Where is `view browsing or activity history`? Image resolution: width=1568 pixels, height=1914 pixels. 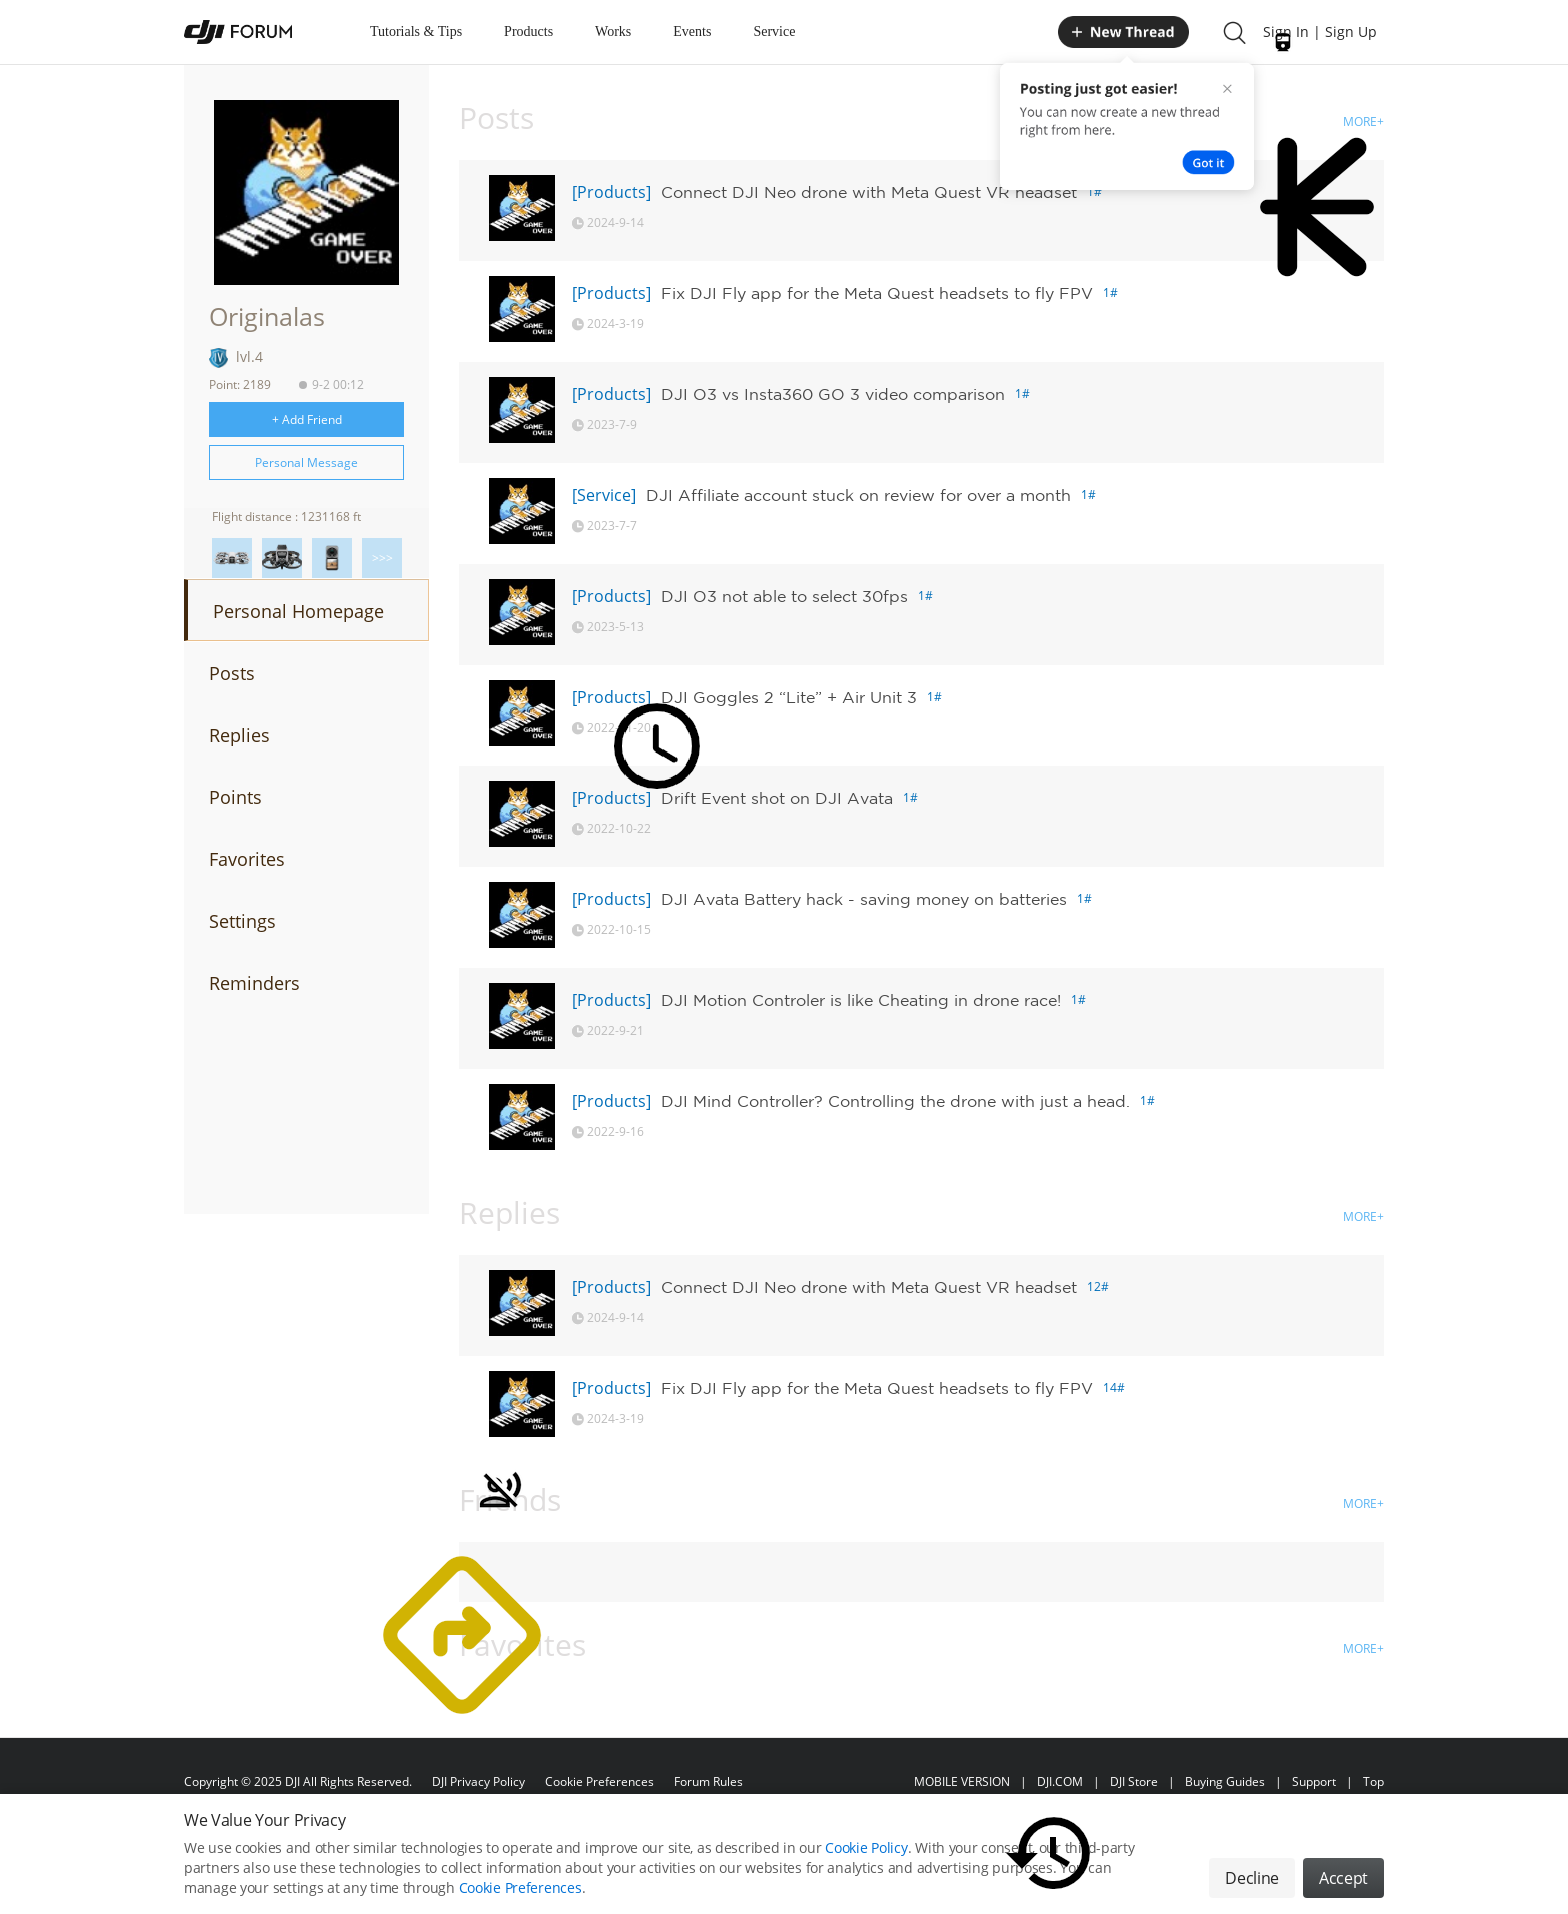
view browsing or activity history is located at coordinates (1050, 1853).